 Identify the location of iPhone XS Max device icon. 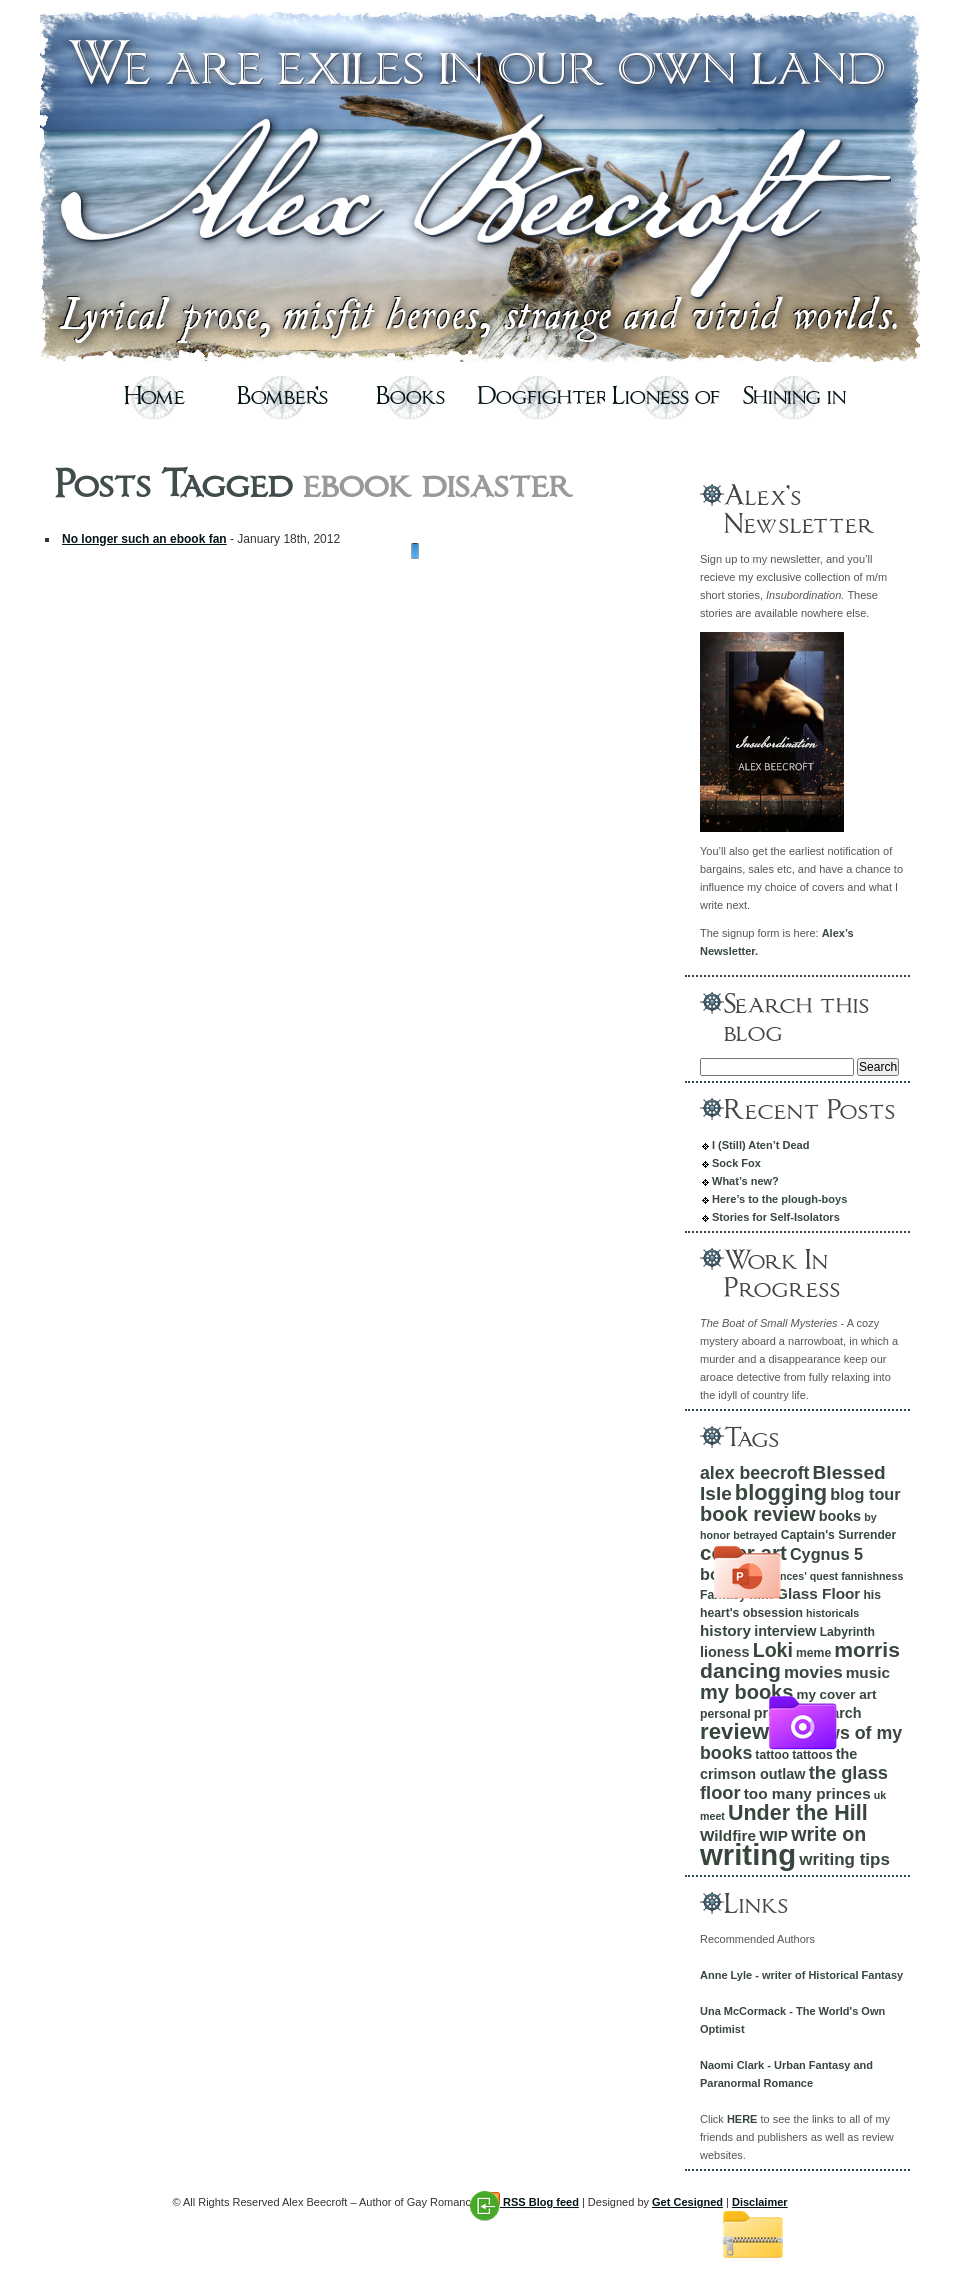
(415, 551).